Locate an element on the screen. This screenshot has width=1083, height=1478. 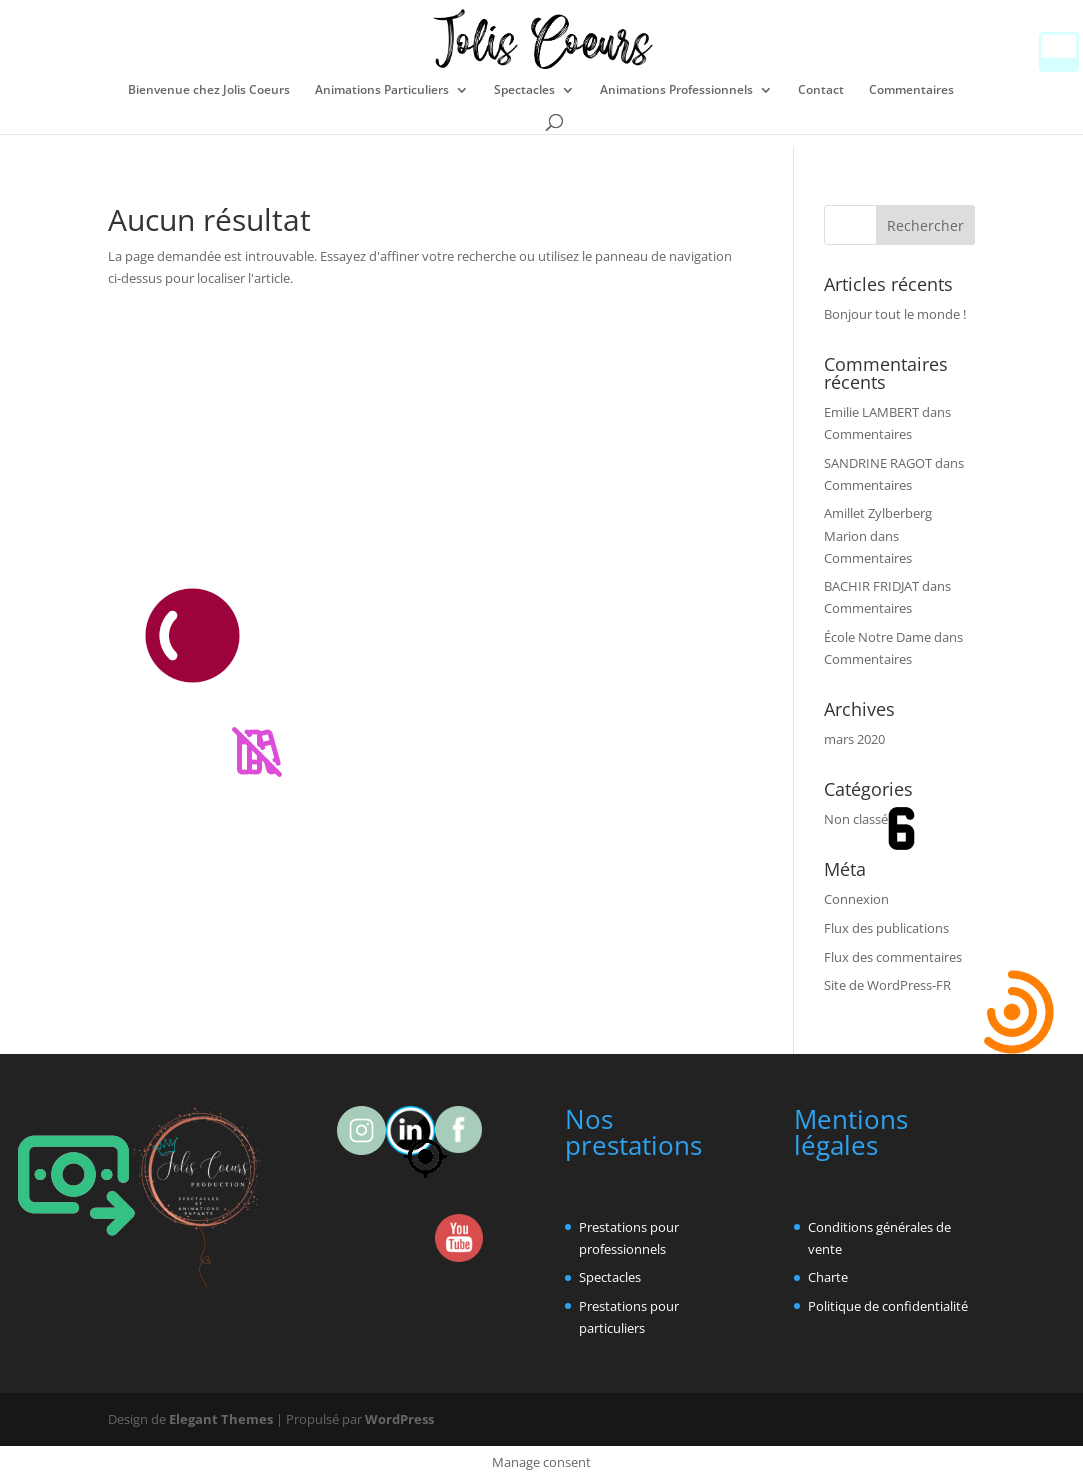
indicates item number 6 in a list or sequence is located at coordinates (901, 828).